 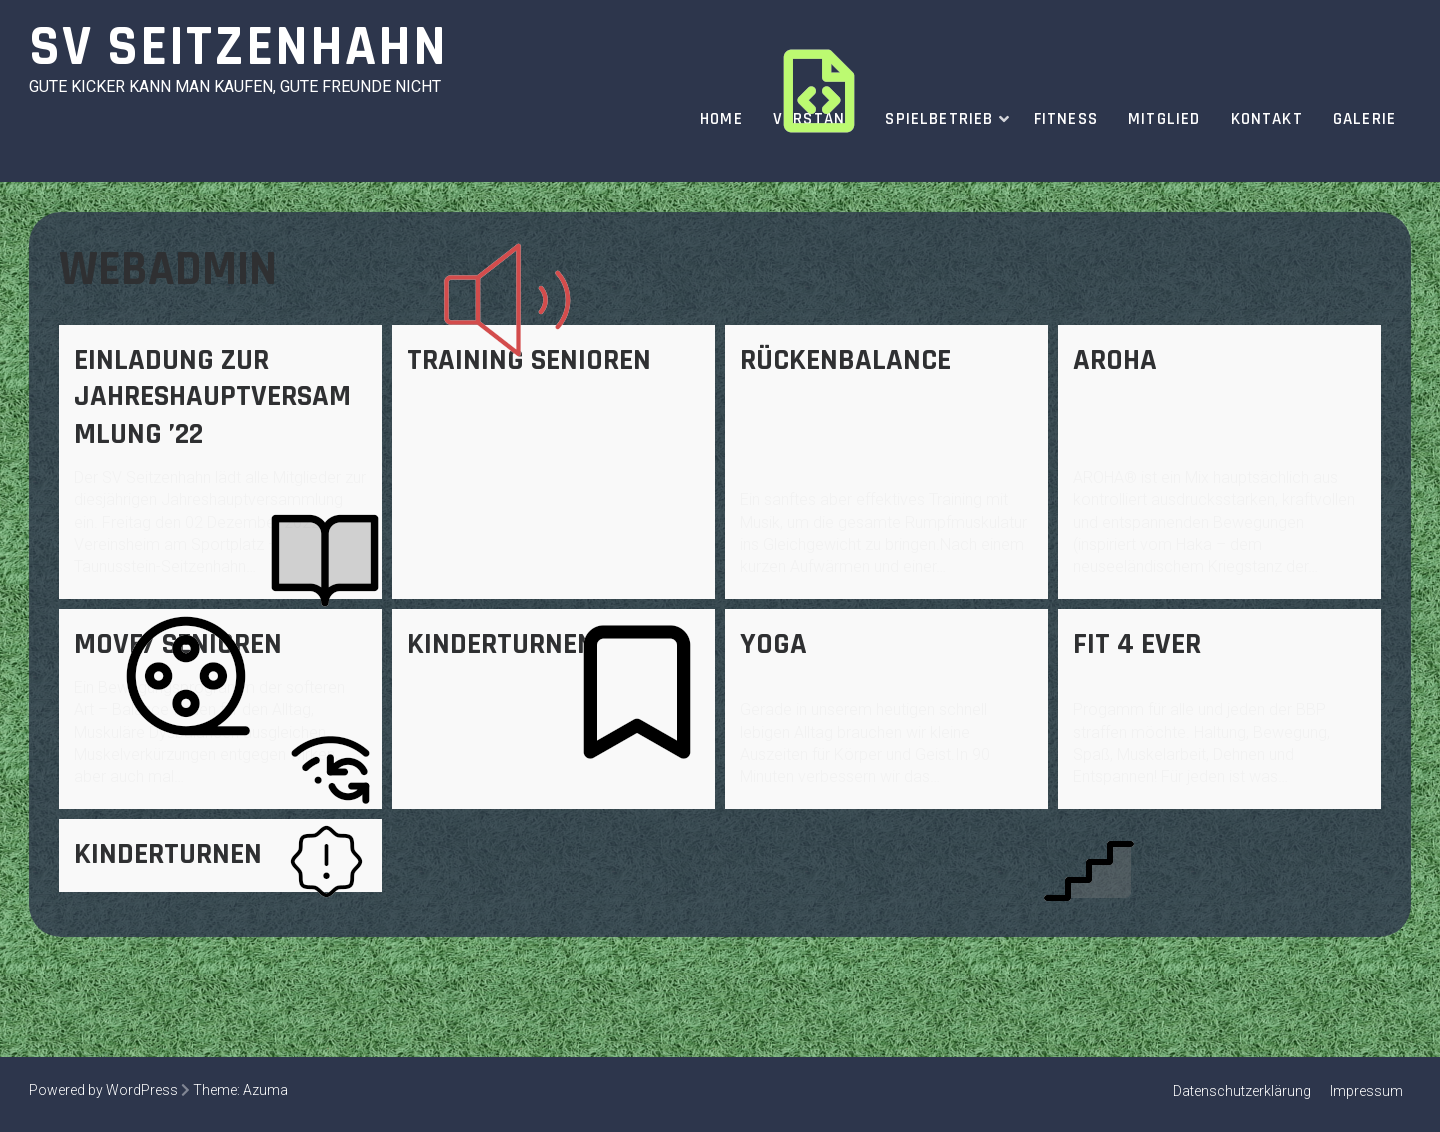 I want to click on open reading mode or e-book viewer, so click(x=325, y=553).